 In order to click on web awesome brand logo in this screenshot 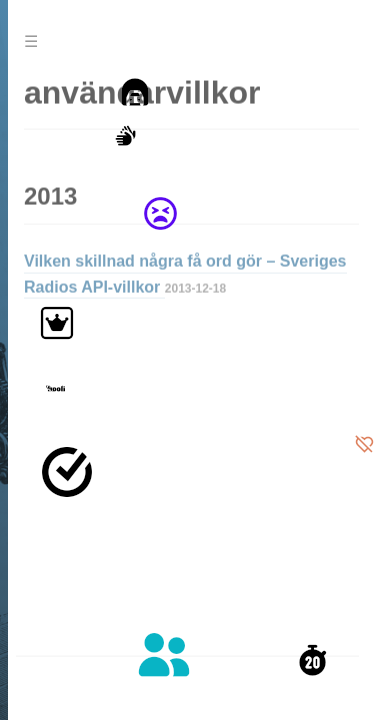, I will do `click(57, 323)`.